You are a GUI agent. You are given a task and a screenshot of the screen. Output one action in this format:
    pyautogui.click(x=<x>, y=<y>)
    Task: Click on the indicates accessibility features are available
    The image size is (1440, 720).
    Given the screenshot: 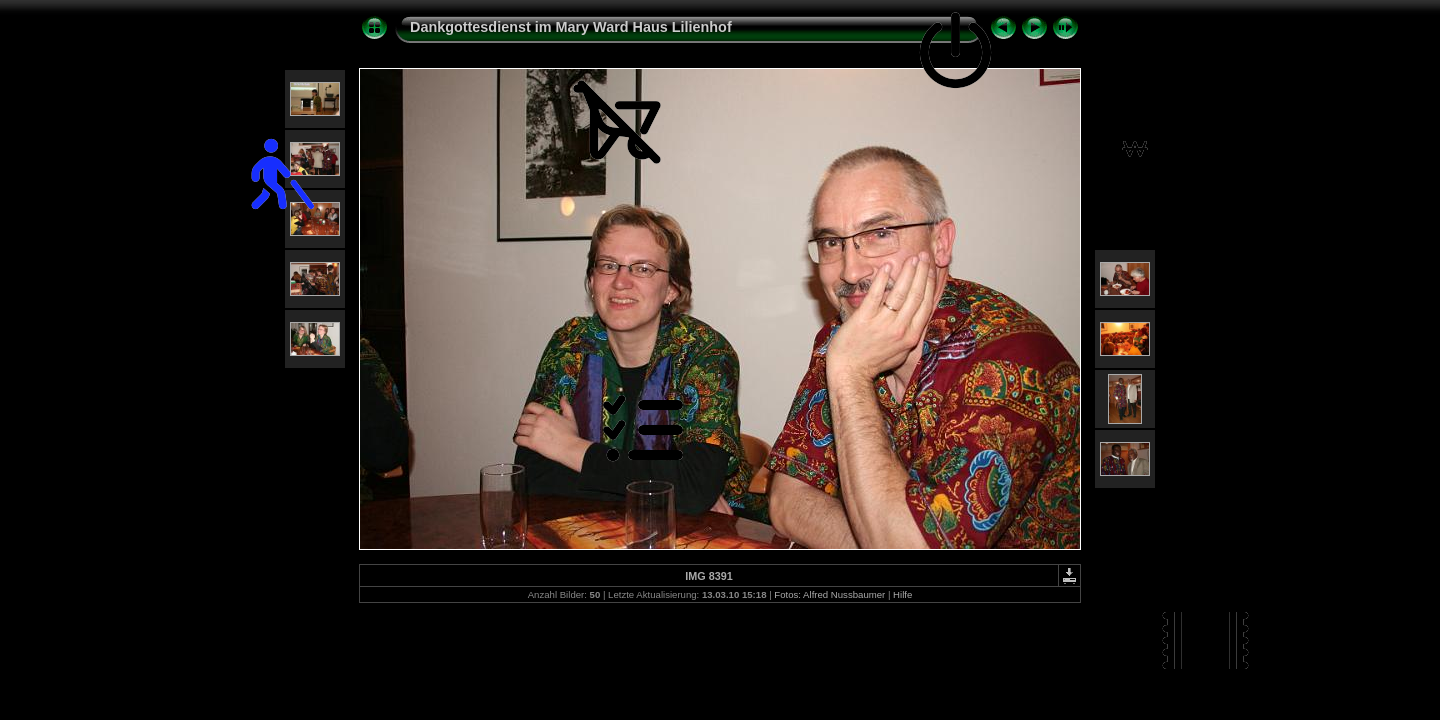 What is the action you would take?
    pyautogui.click(x=279, y=174)
    